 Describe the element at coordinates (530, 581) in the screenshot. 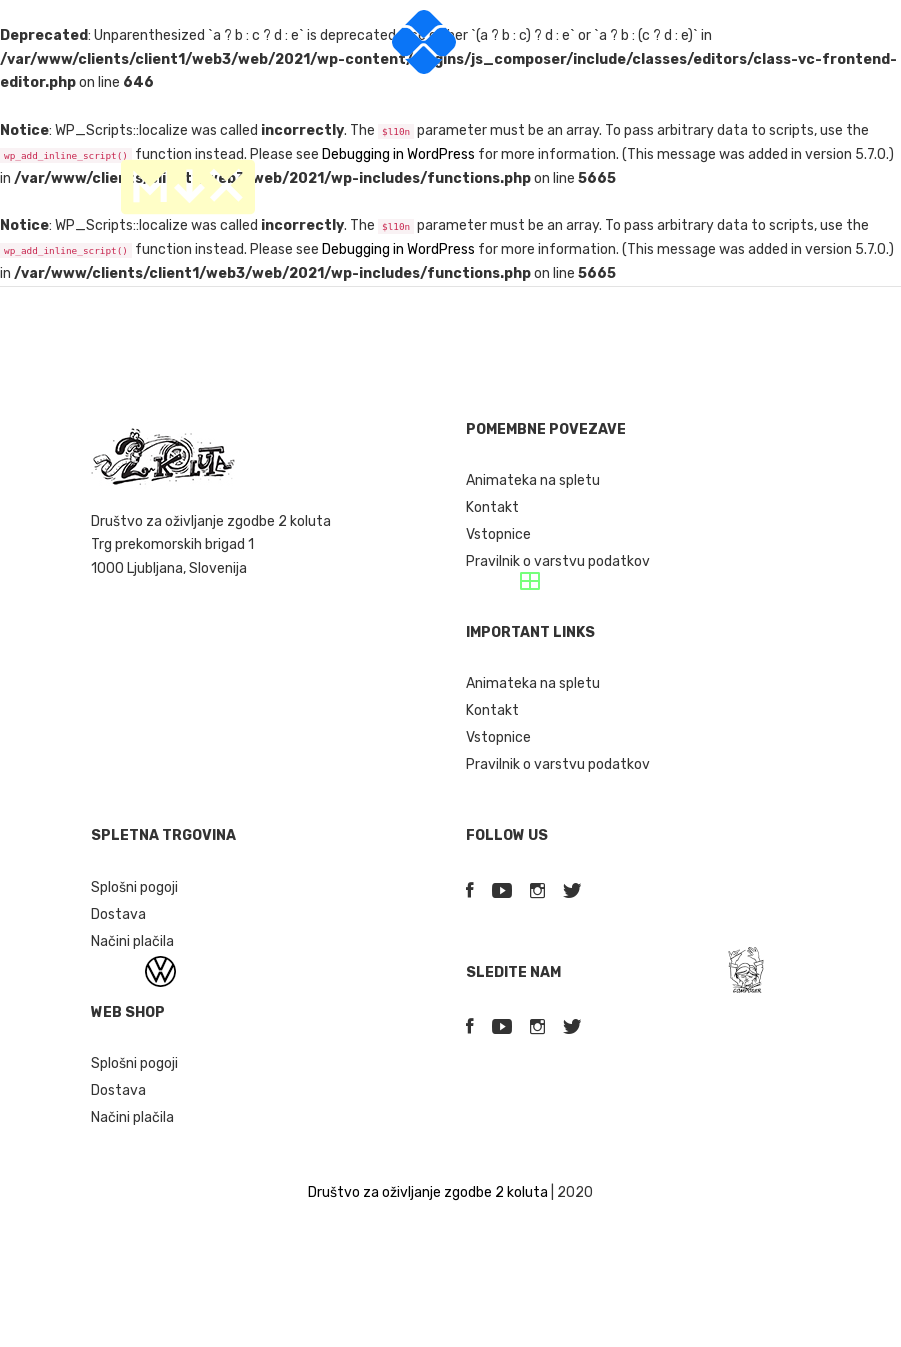

I see `switch to grid view layout` at that location.